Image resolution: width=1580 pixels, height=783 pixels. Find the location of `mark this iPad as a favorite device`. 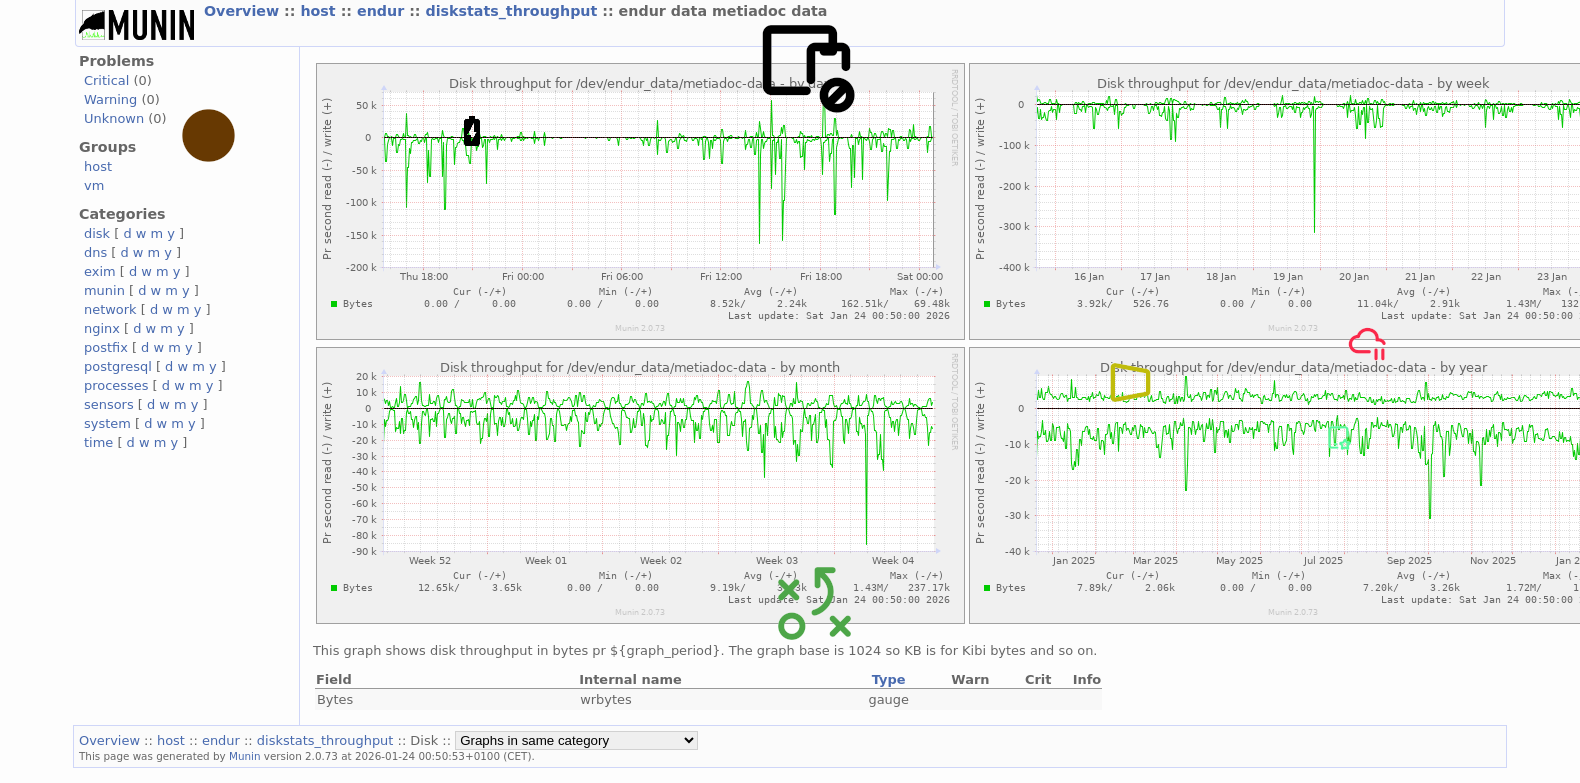

mark this iPad as a favorite device is located at coordinates (1338, 437).